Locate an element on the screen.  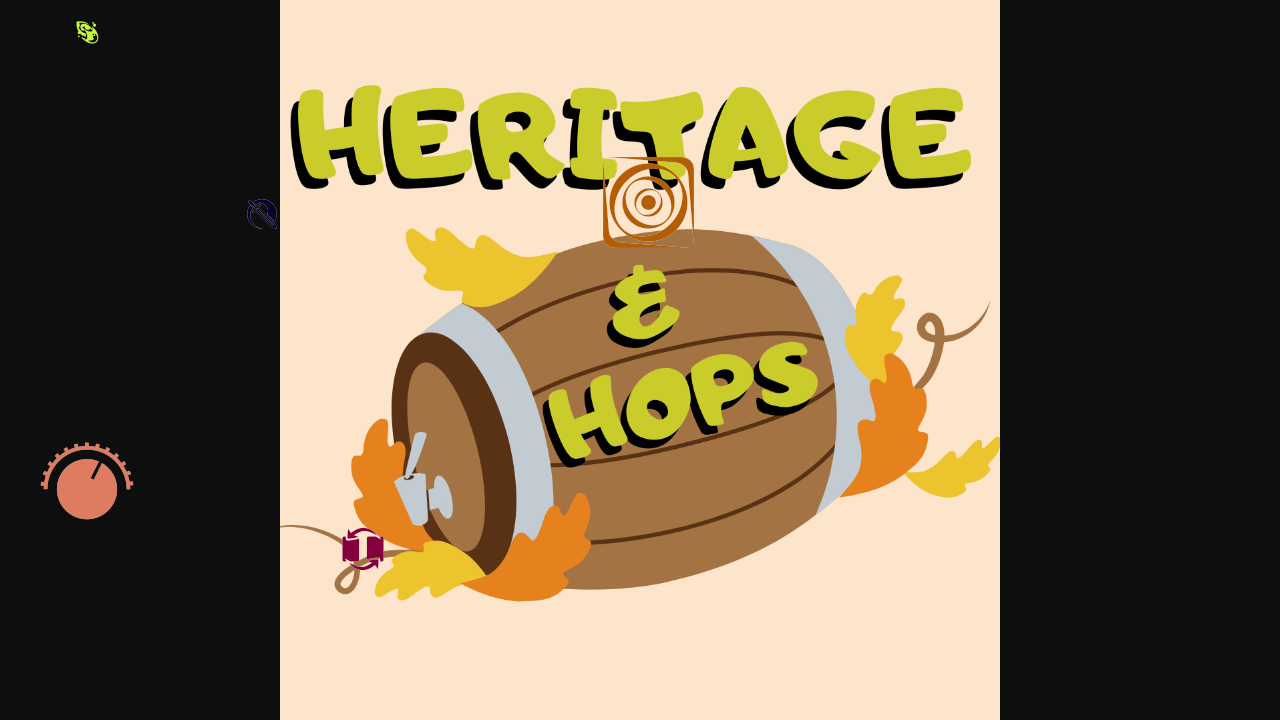
swap or exchange cards is located at coordinates (363, 549).